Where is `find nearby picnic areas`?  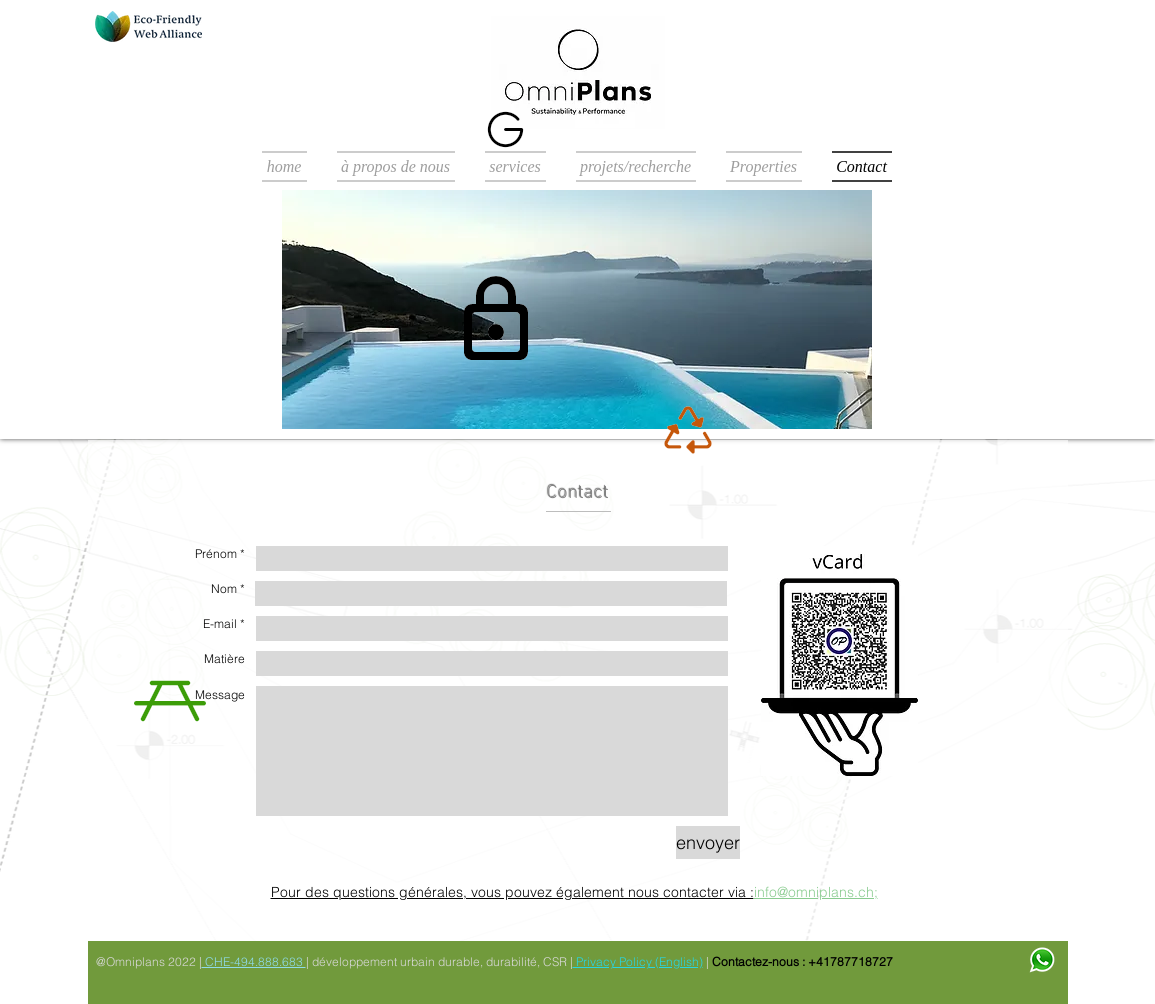 find nearby picnic areas is located at coordinates (170, 701).